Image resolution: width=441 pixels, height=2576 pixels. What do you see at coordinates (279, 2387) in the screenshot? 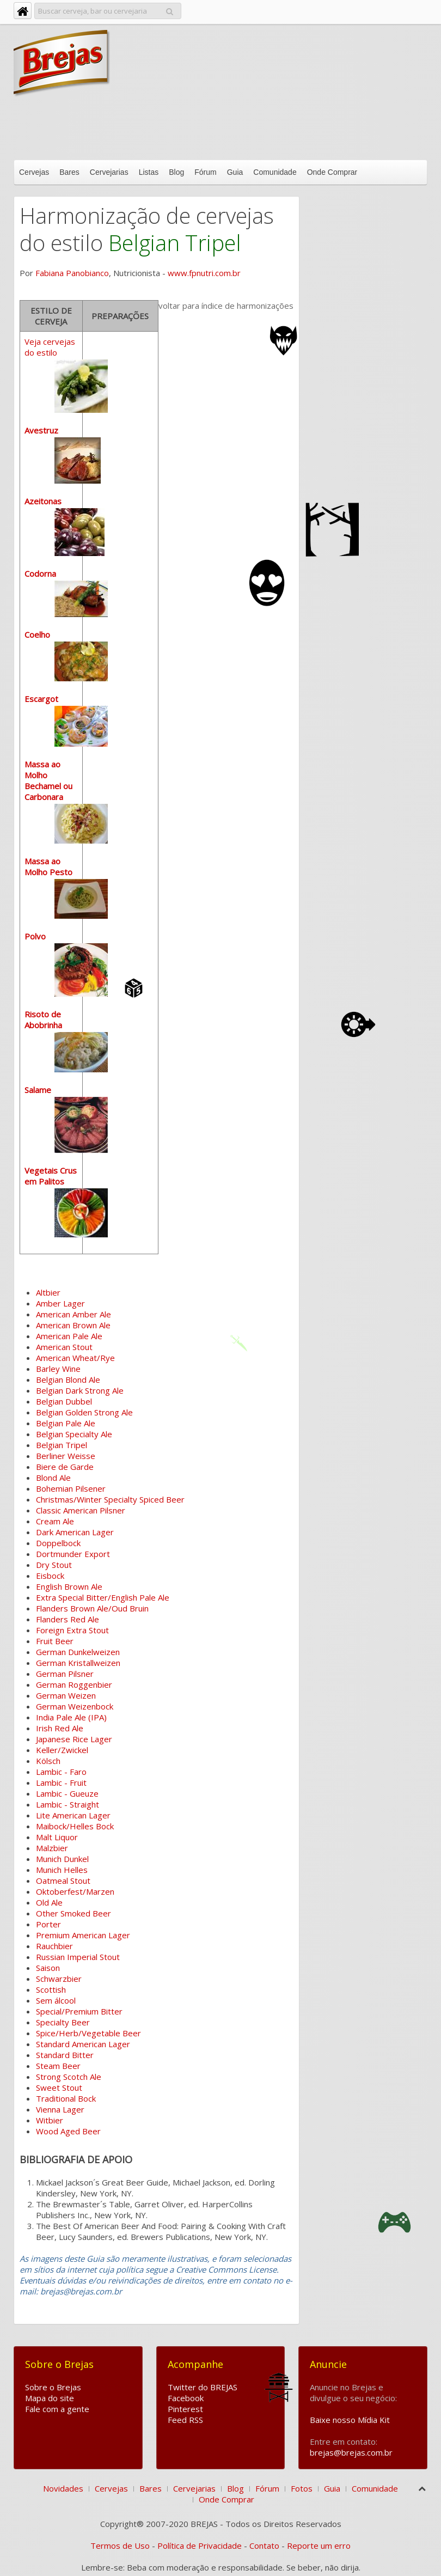
I see `indicates a water tower landmark or structure` at bounding box center [279, 2387].